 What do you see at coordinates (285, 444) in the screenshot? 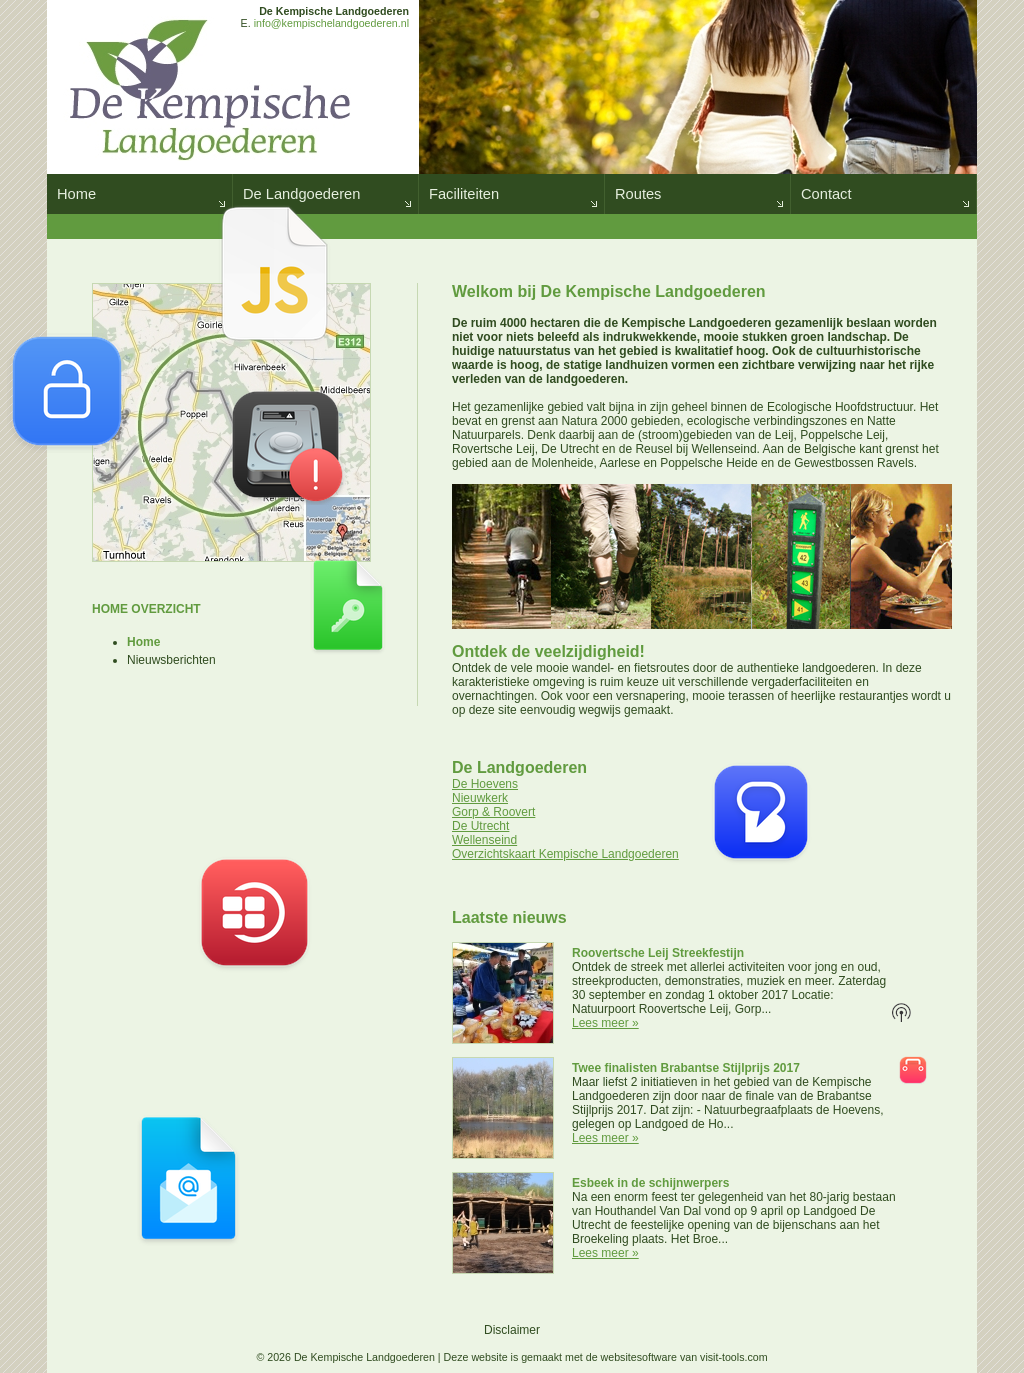
I see `disk space warning alert` at bounding box center [285, 444].